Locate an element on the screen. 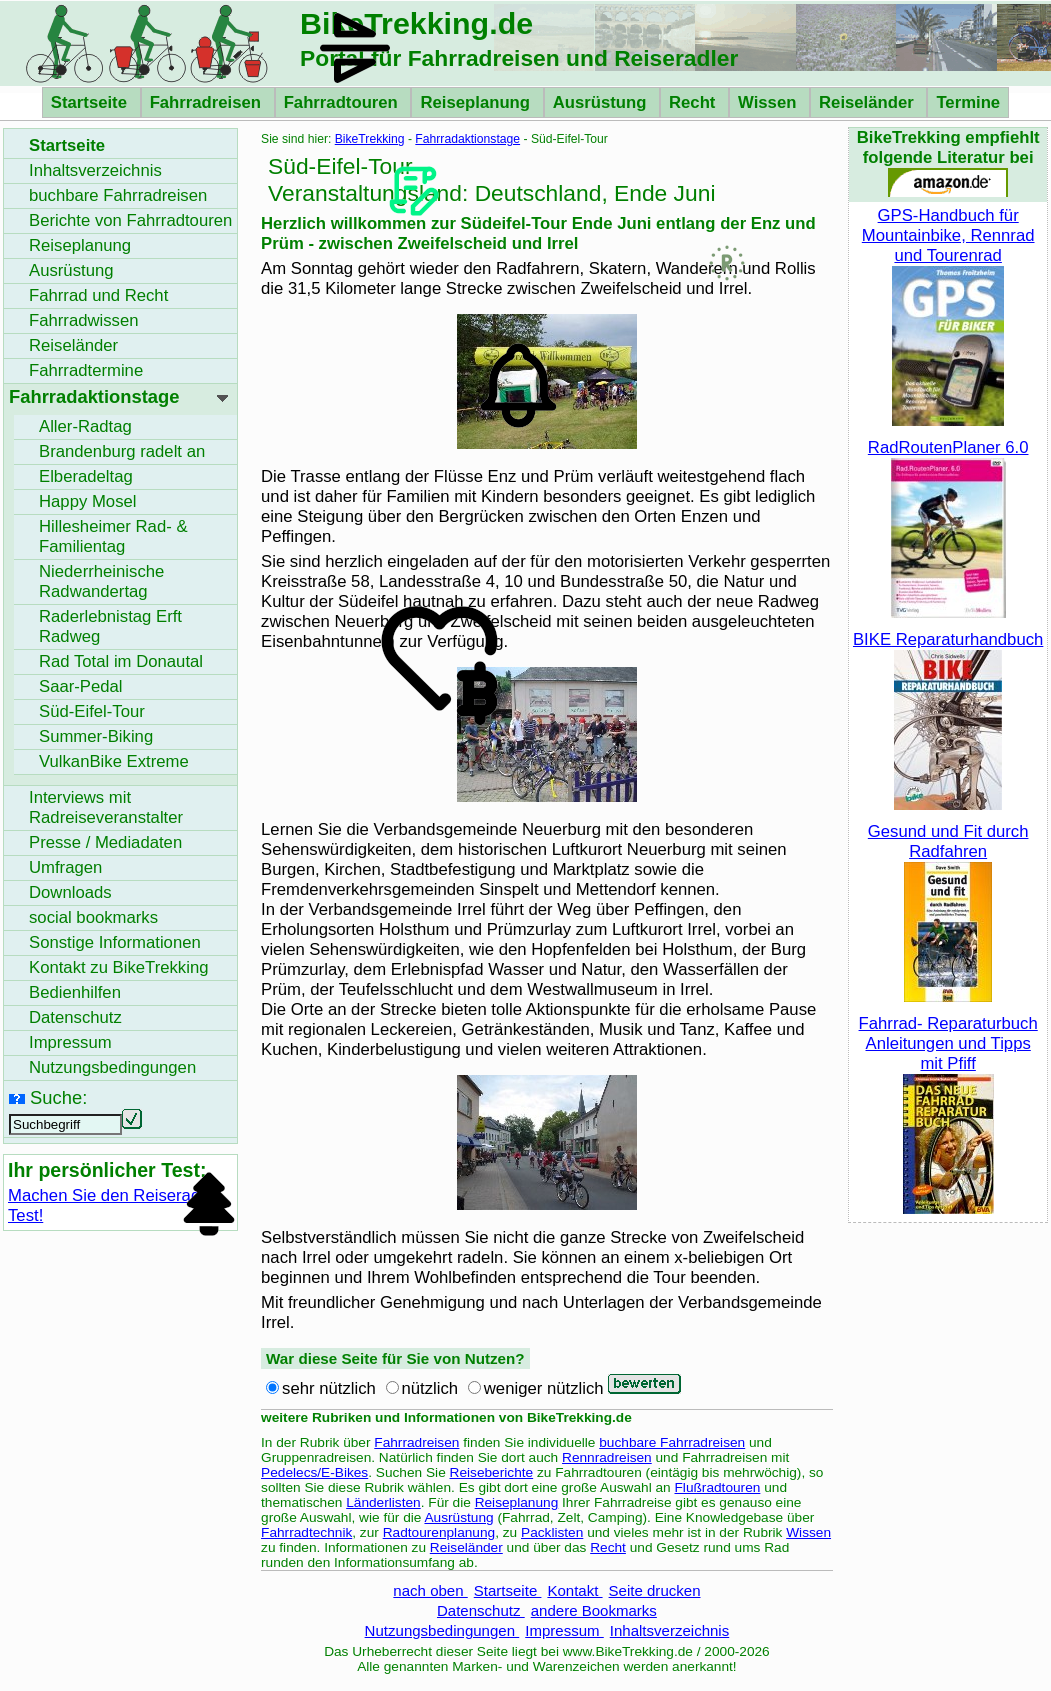 The image size is (1051, 1691). indicates holiday or christmas-themed content is located at coordinates (209, 1204).